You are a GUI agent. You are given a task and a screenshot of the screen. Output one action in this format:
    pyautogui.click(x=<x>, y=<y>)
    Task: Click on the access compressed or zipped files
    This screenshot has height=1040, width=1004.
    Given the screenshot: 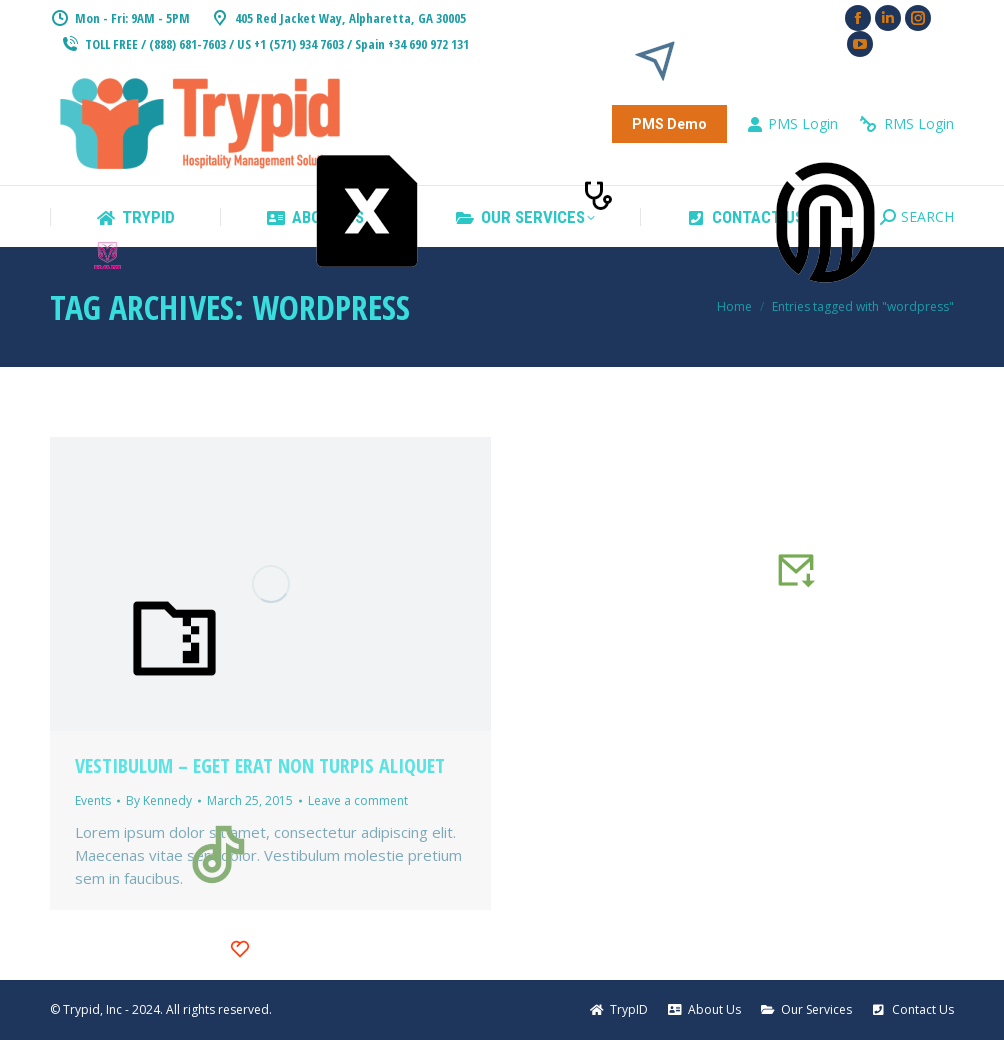 What is the action you would take?
    pyautogui.click(x=174, y=638)
    